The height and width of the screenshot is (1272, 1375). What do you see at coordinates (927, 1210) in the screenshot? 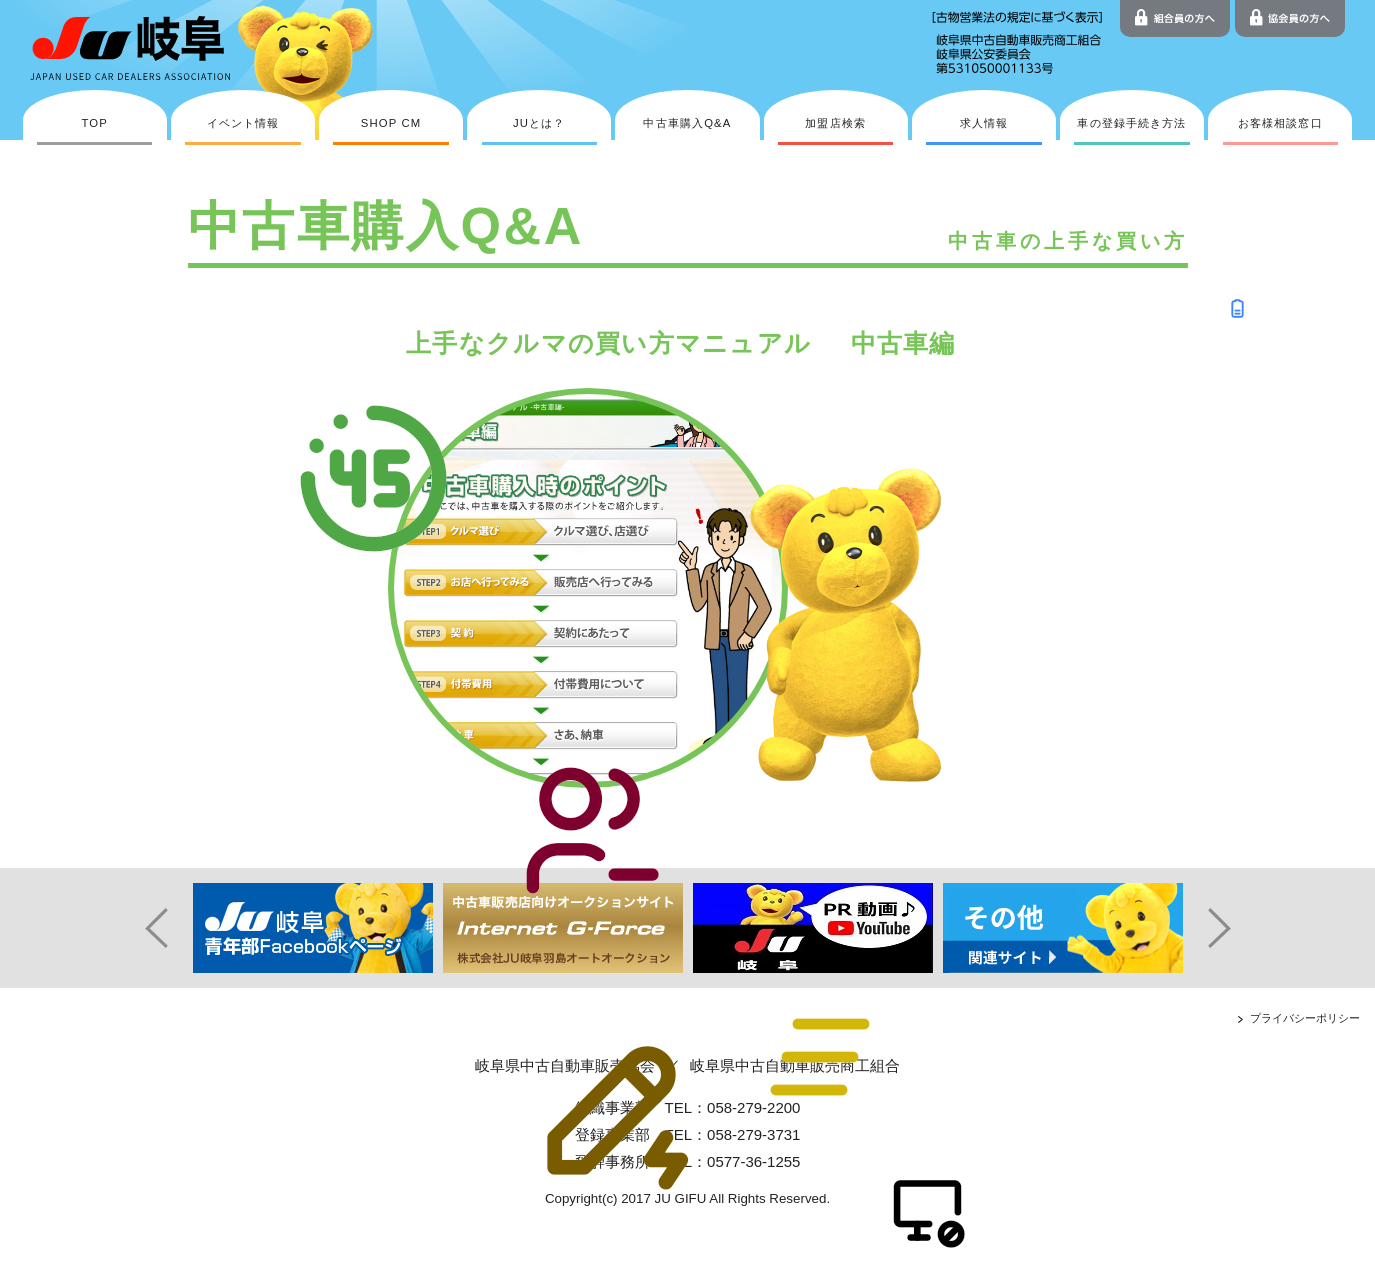
I see `cancel or disconnect desktop device` at bounding box center [927, 1210].